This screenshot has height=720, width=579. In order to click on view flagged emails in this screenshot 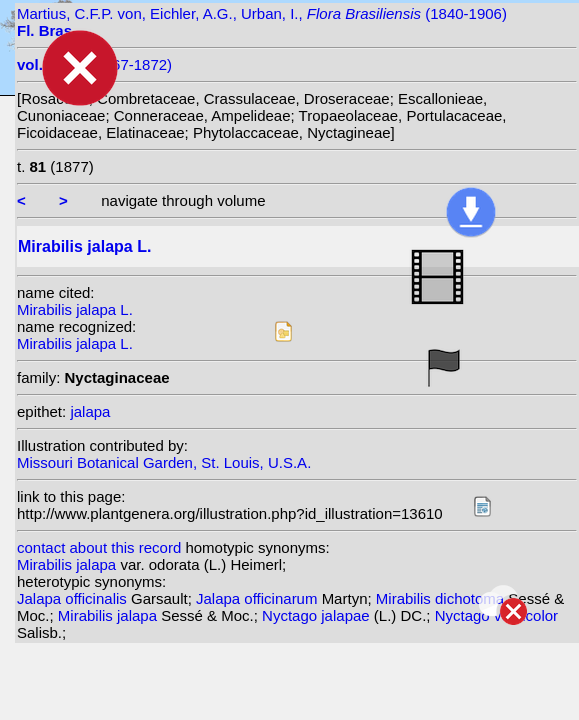, I will do `click(444, 368)`.